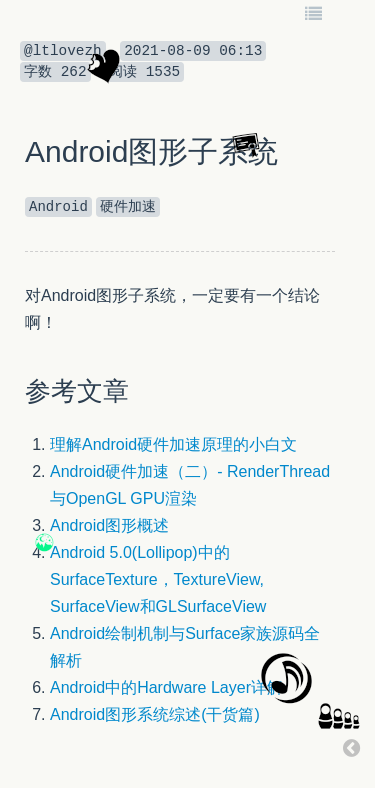 The width and height of the screenshot is (375, 788). Describe the element at coordinates (44, 542) in the screenshot. I see `toggle night mode or dark theme` at that location.